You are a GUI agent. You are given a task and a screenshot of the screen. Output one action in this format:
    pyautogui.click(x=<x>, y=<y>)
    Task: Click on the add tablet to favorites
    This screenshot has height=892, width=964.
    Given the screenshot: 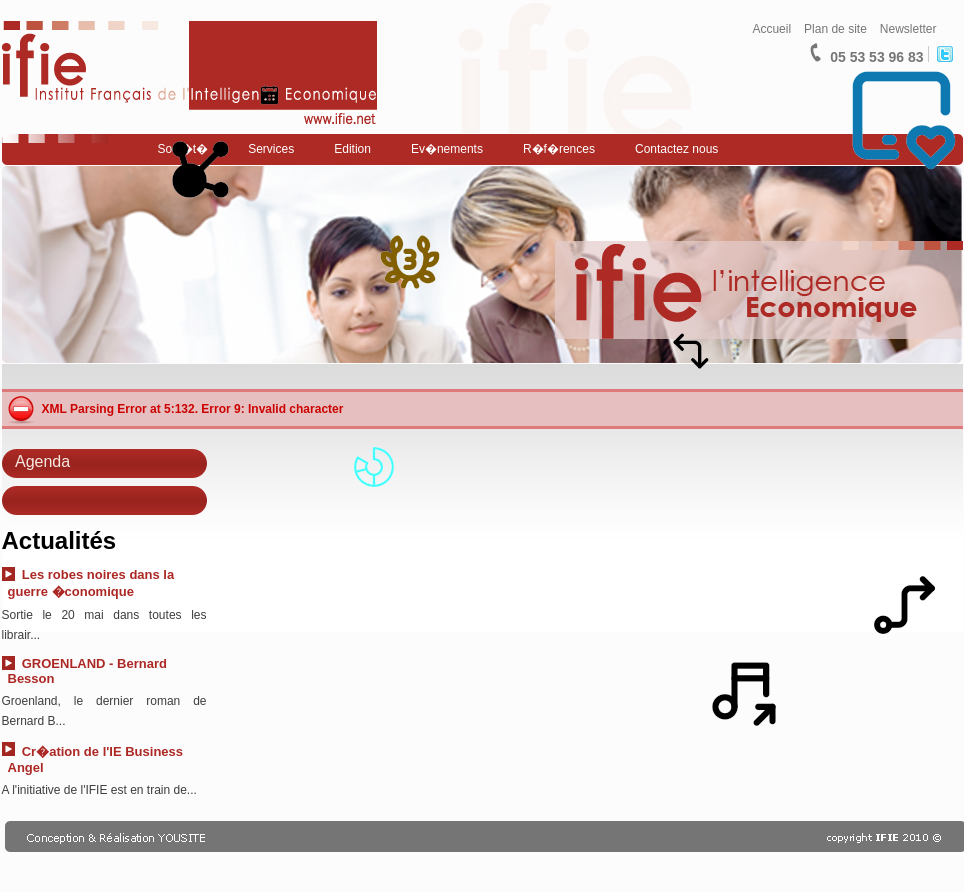 What is the action you would take?
    pyautogui.click(x=901, y=115)
    